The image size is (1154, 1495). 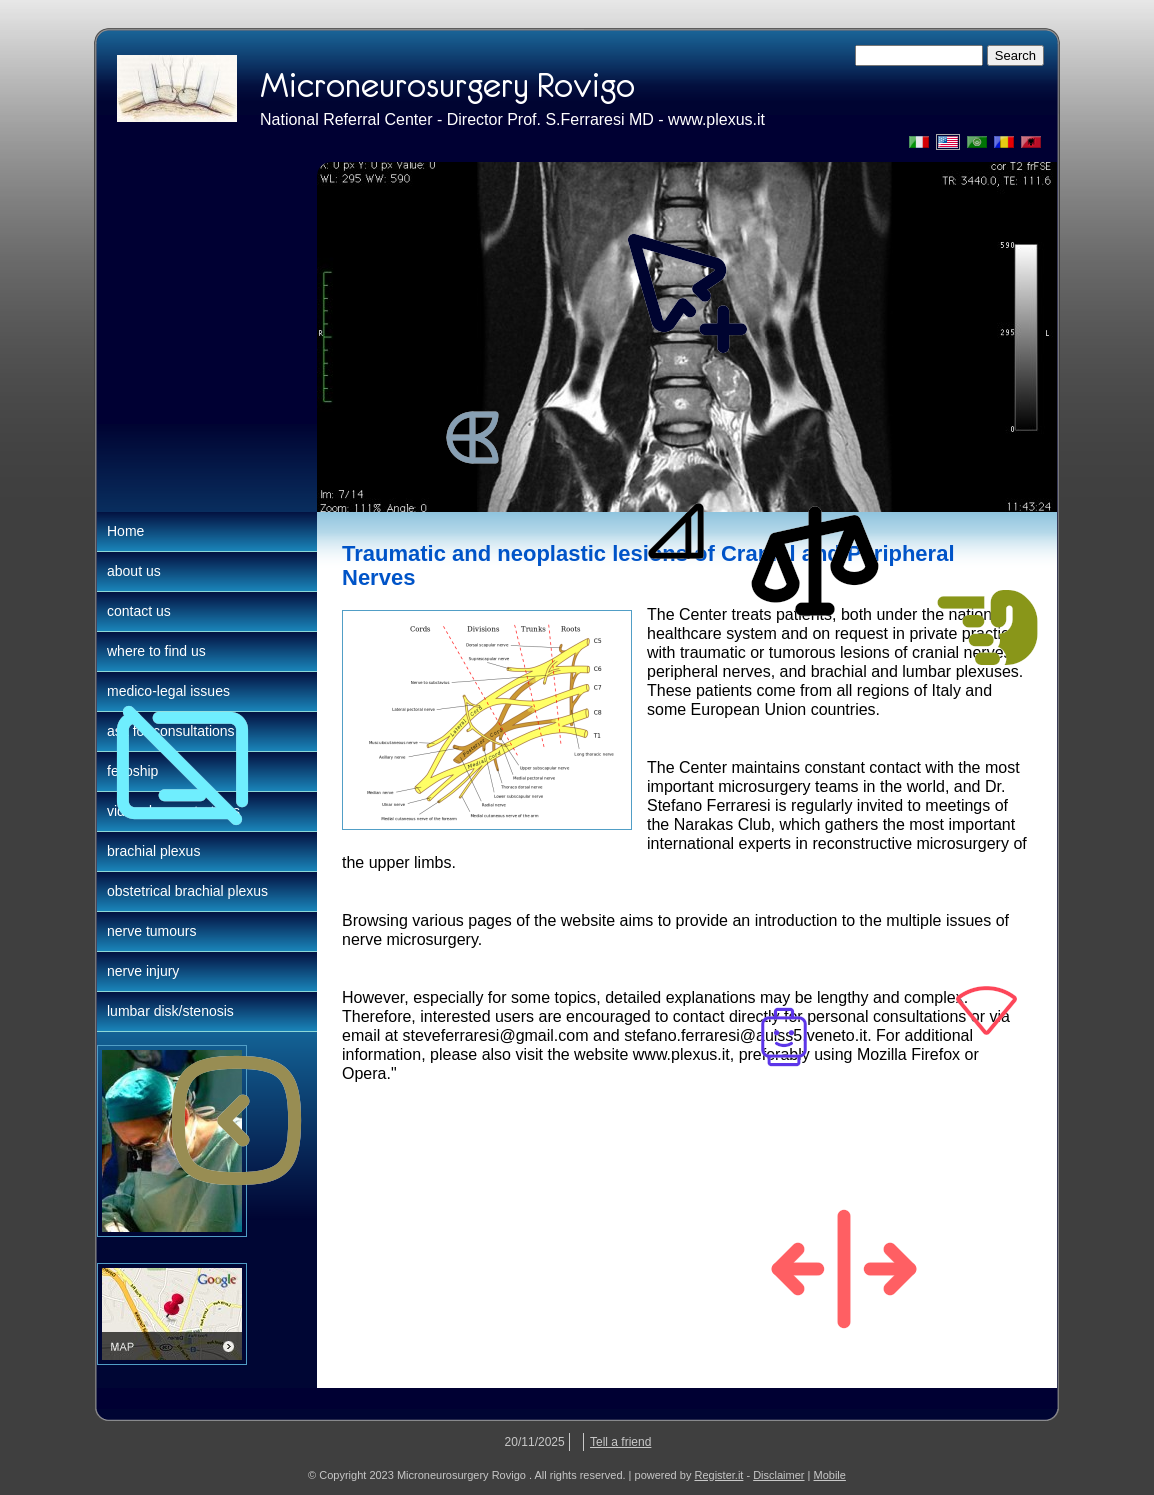 I want to click on no wifi signal available, so click(x=986, y=1010).